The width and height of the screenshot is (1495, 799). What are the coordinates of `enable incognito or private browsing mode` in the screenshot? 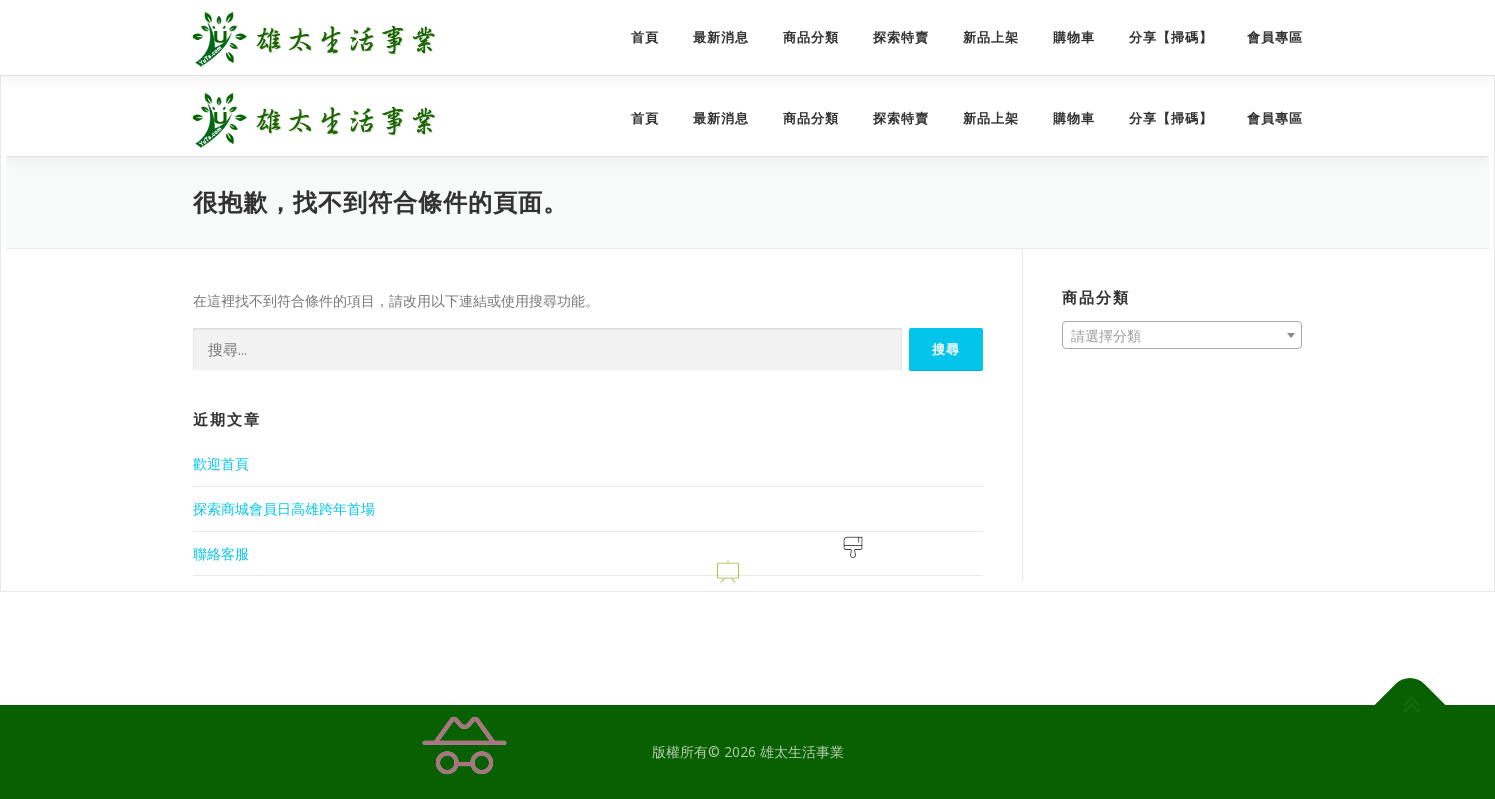 It's located at (464, 745).